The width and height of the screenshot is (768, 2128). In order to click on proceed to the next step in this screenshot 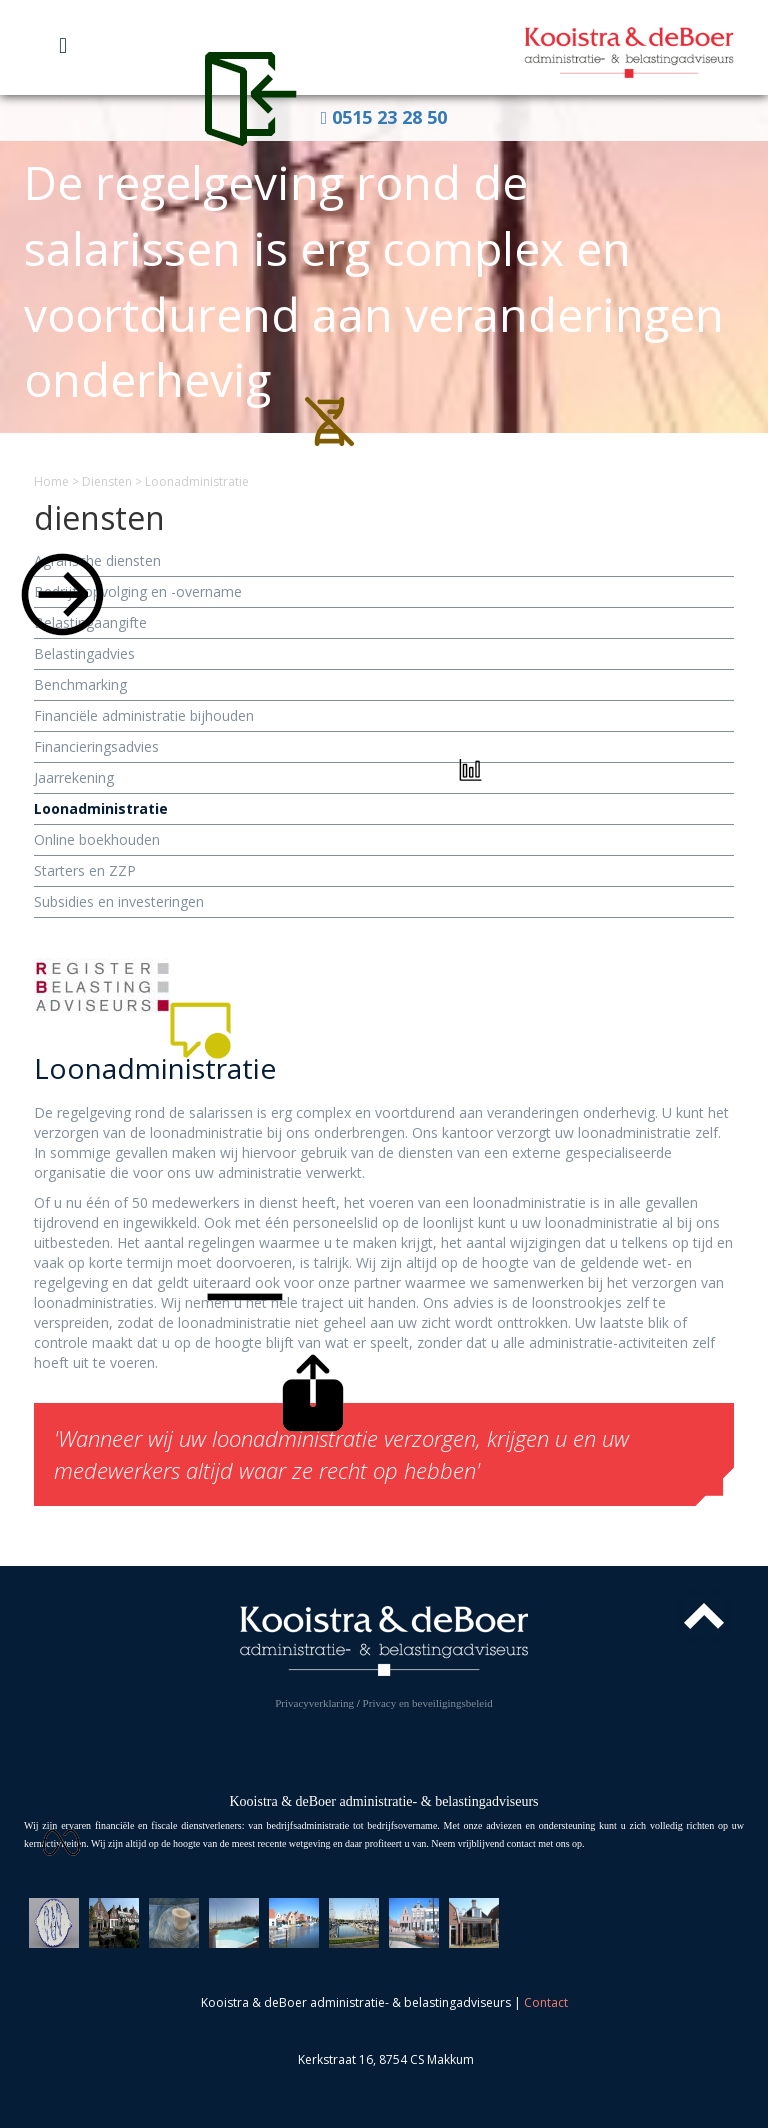, I will do `click(62, 594)`.